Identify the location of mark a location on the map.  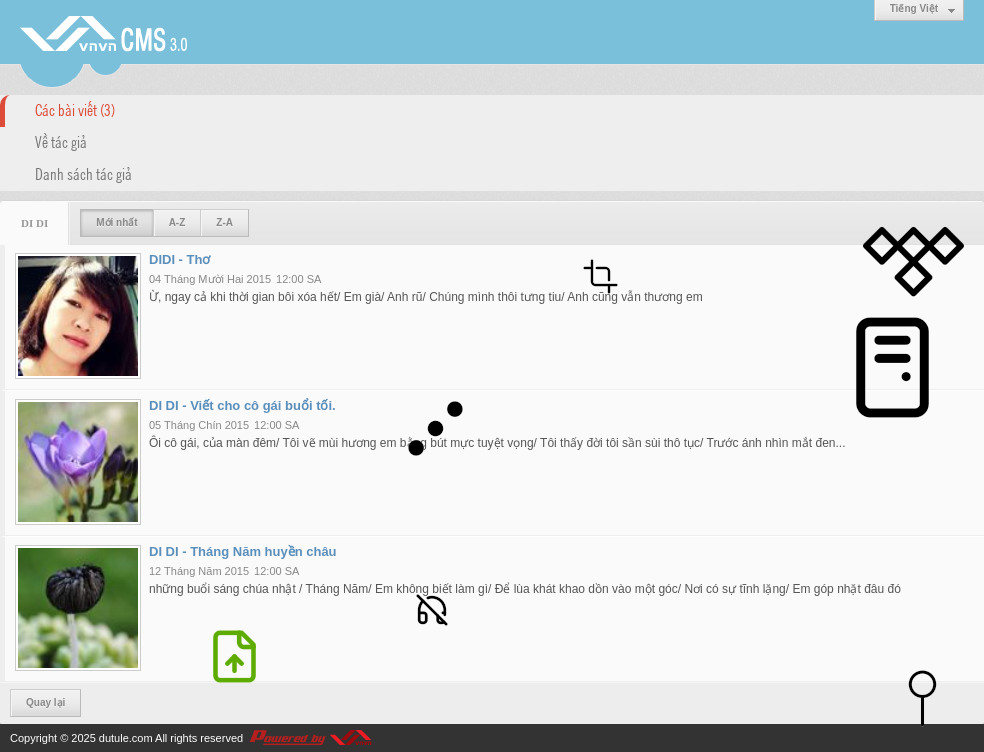
(922, 698).